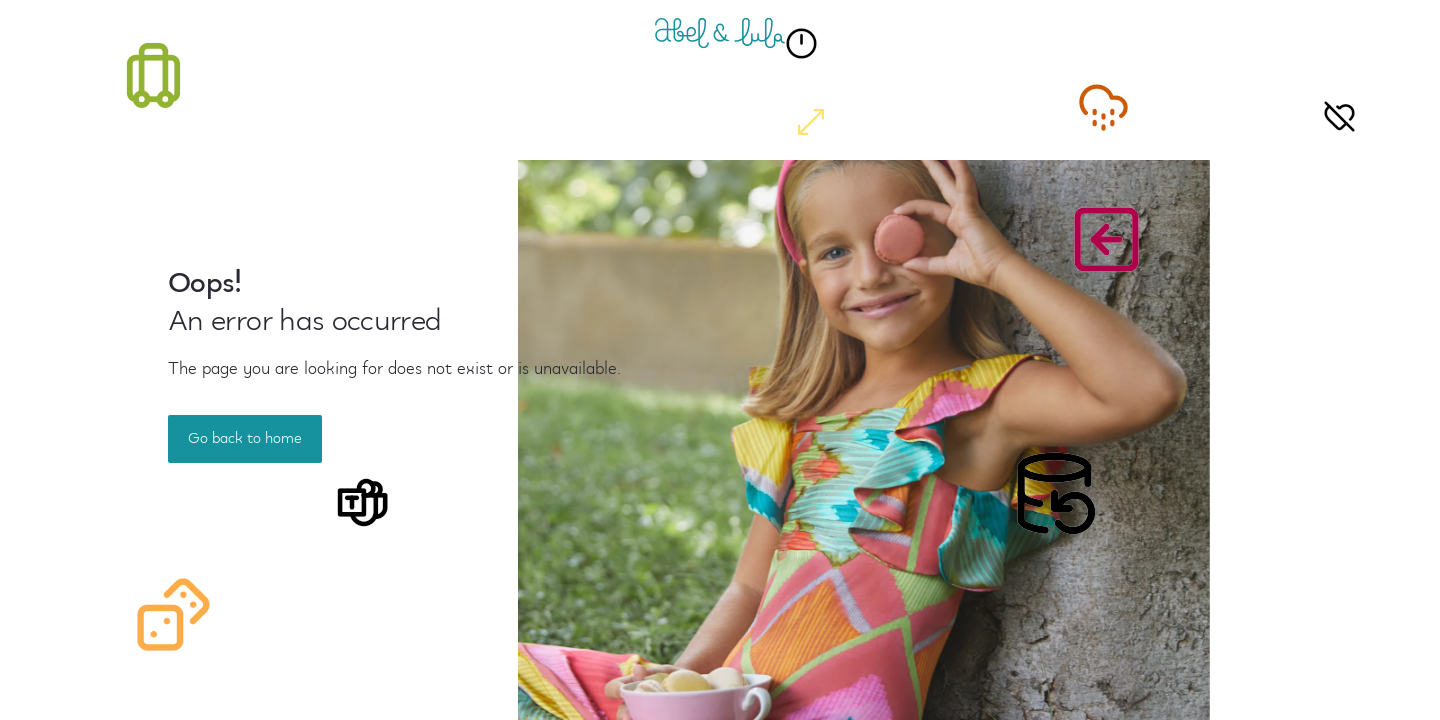  What do you see at coordinates (801, 43) in the screenshot?
I see `indicates 12 o'clock or noon/midnight time` at bounding box center [801, 43].